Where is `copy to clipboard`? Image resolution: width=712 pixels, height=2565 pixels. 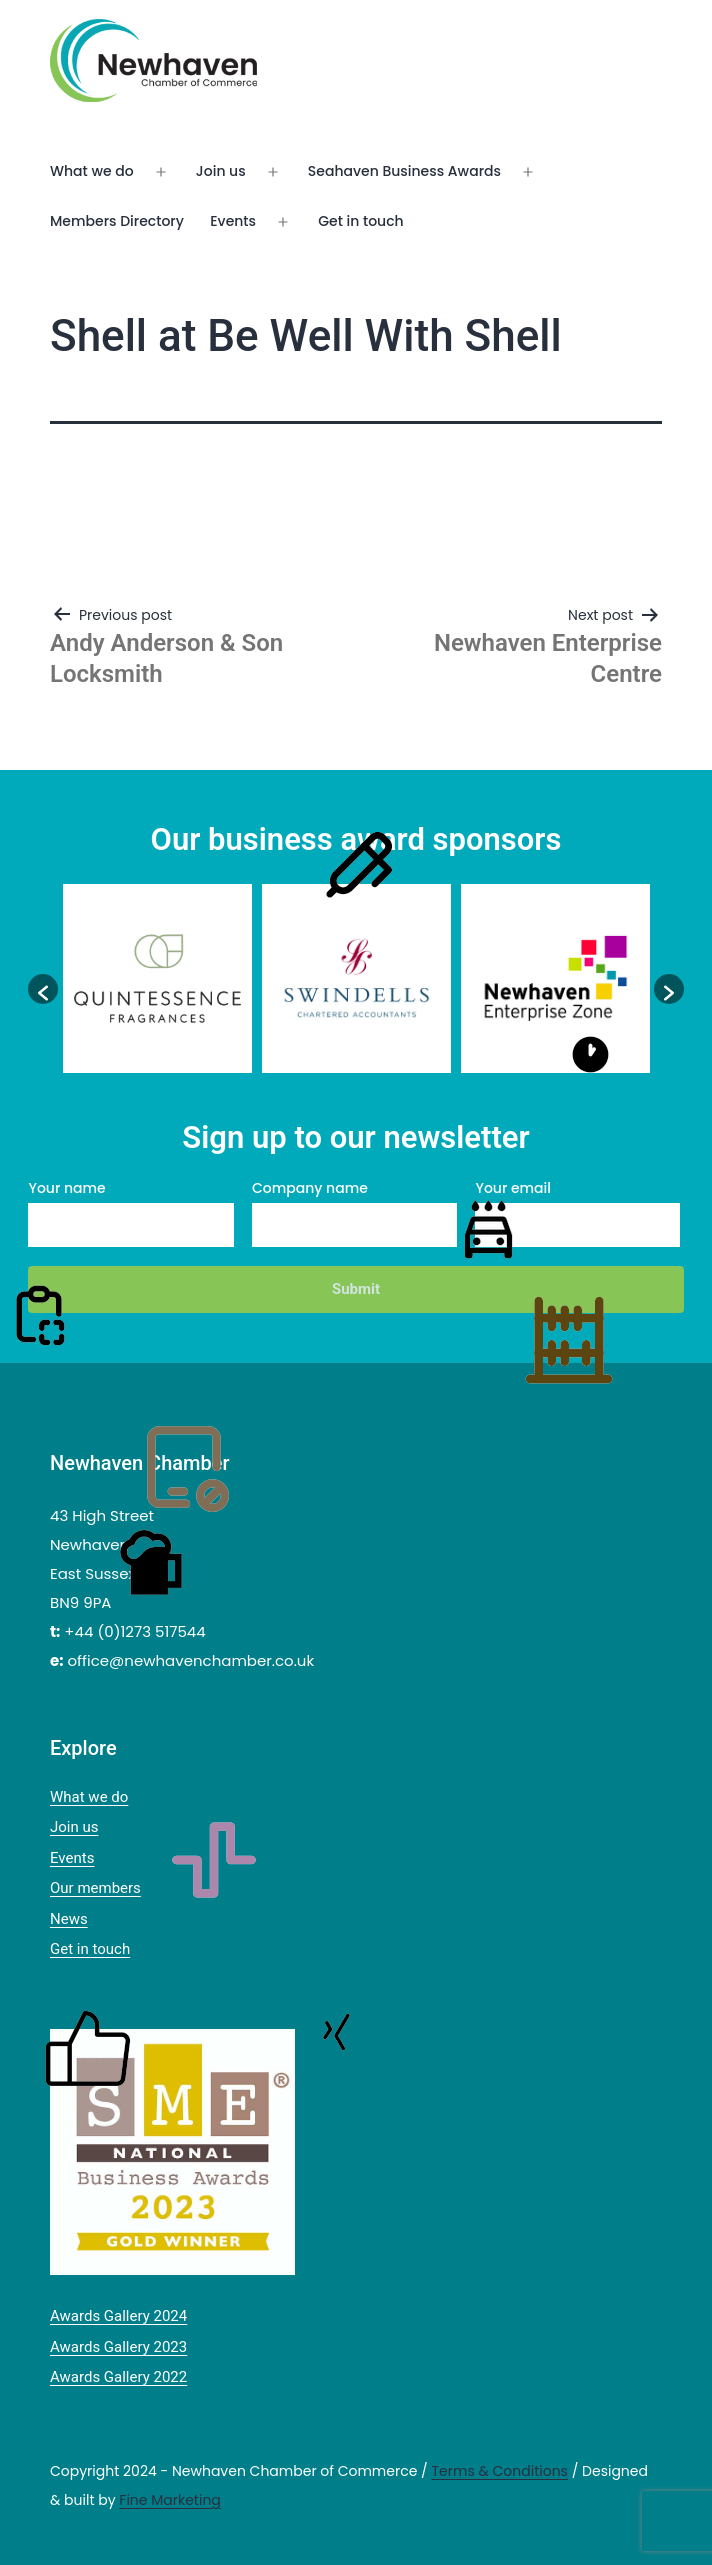
copy to clipboard is located at coordinates (39, 1314).